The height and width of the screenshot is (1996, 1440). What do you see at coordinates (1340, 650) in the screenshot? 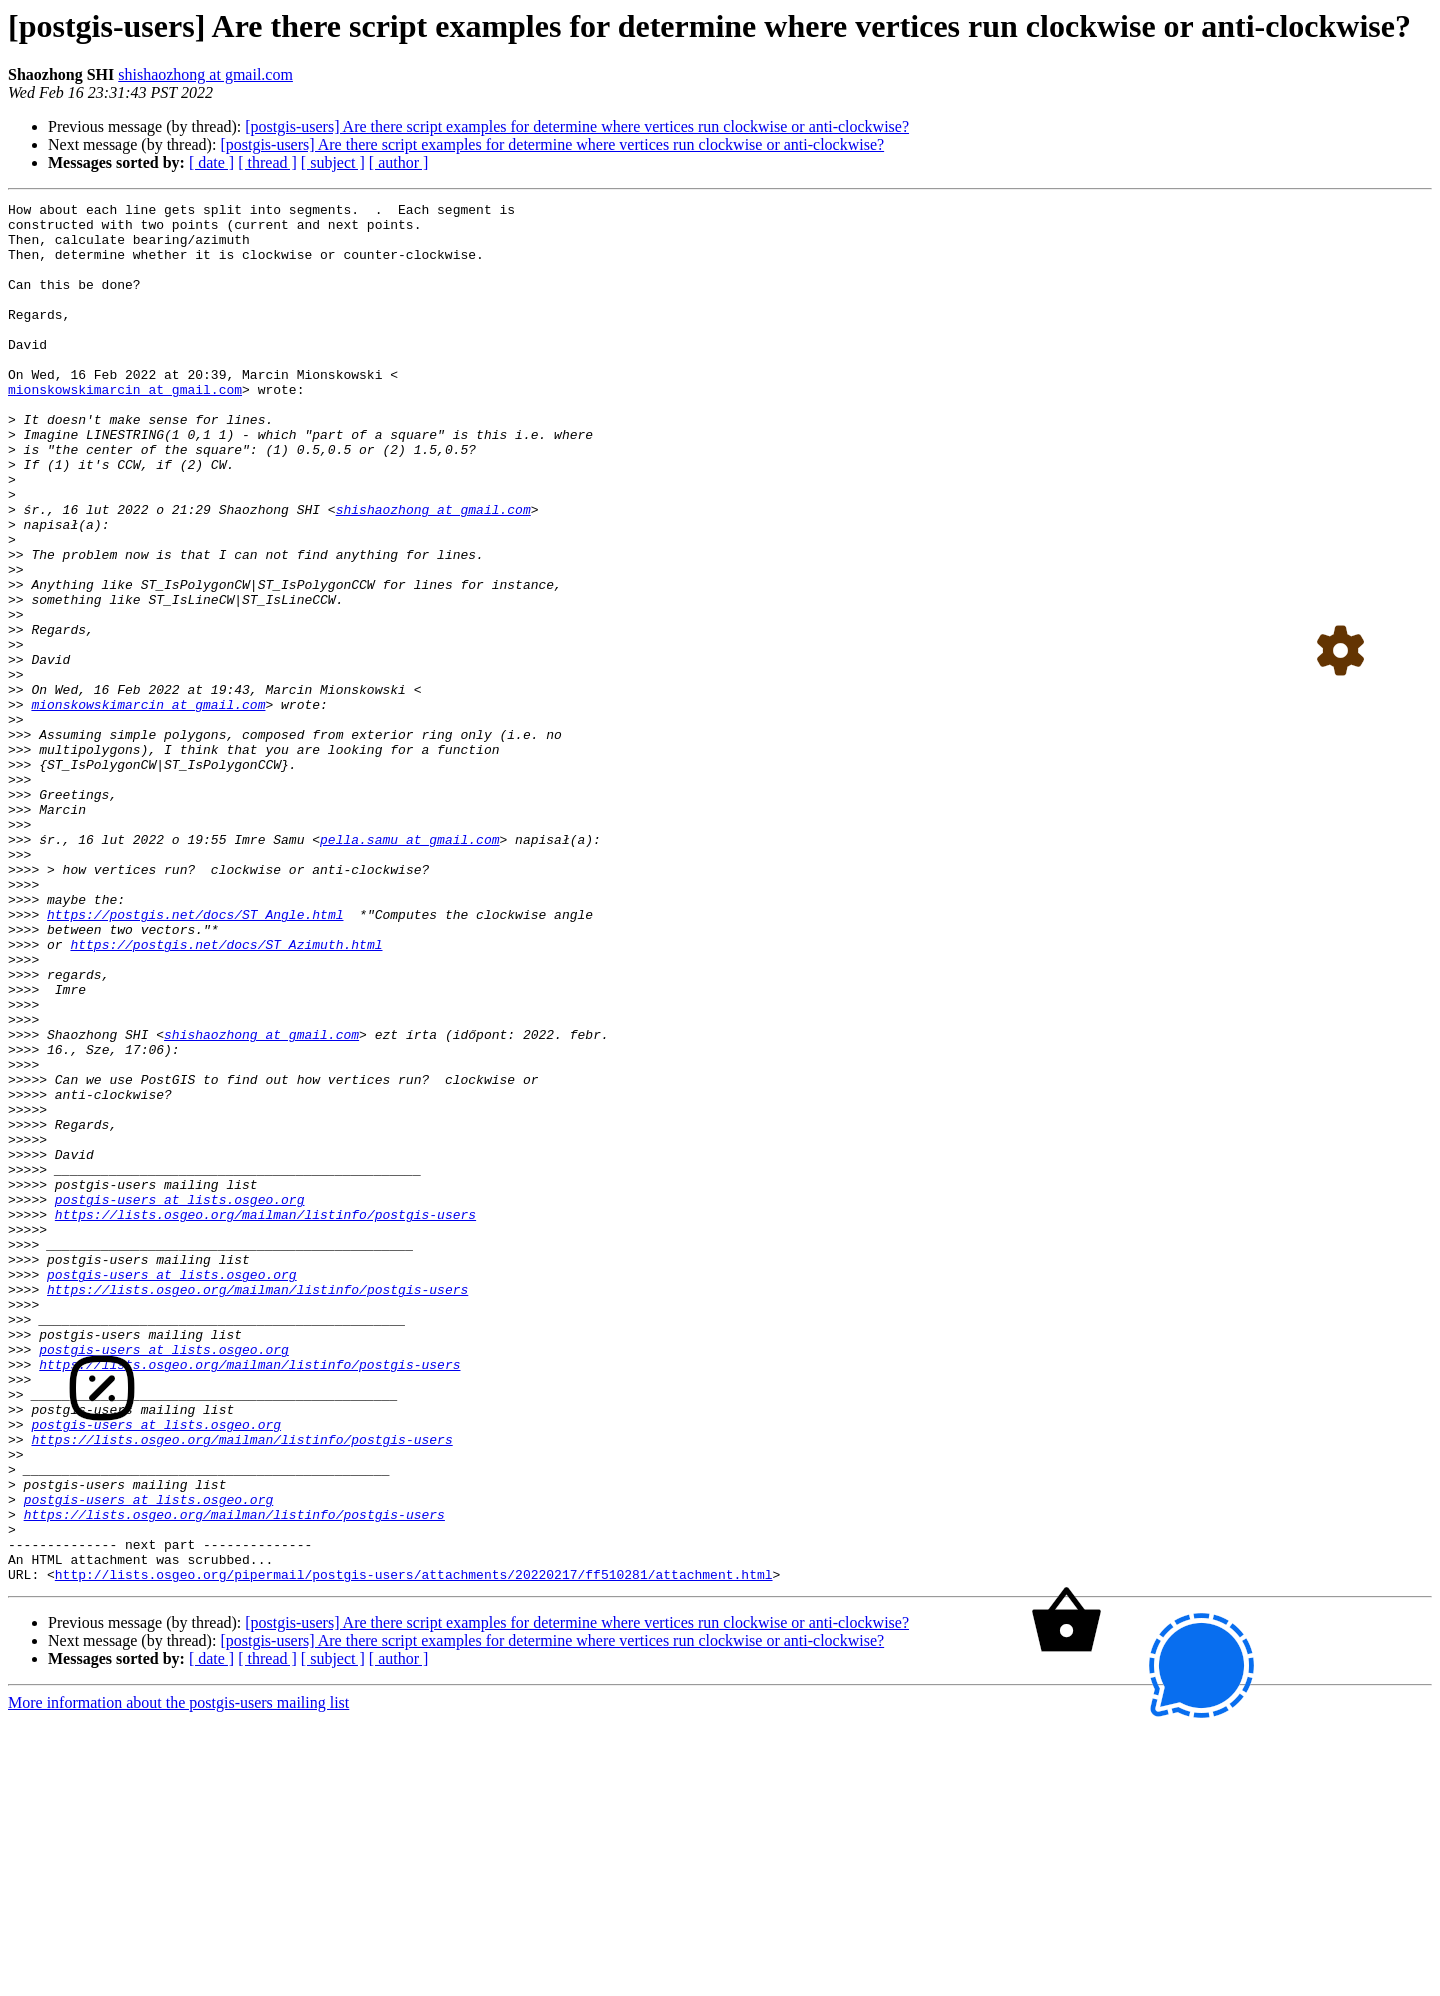
I see `access settings or preferences` at bounding box center [1340, 650].